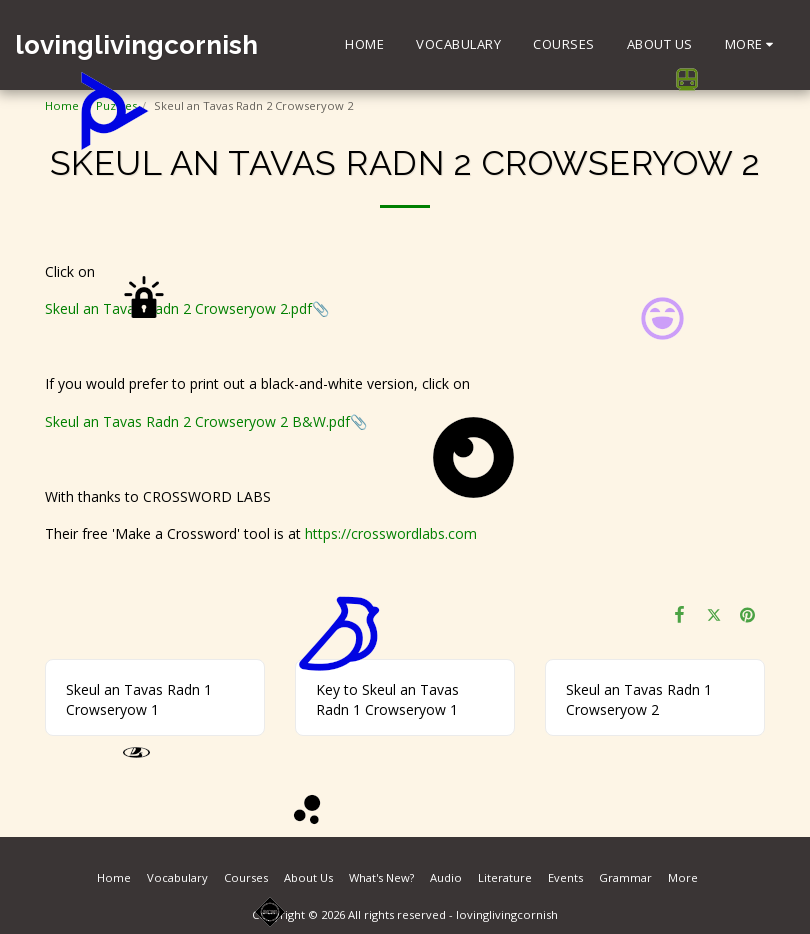  Describe the element at coordinates (144, 297) in the screenshot. I see `let's encrypt logo - indicates SSL/TLS certificate provider` at that location.